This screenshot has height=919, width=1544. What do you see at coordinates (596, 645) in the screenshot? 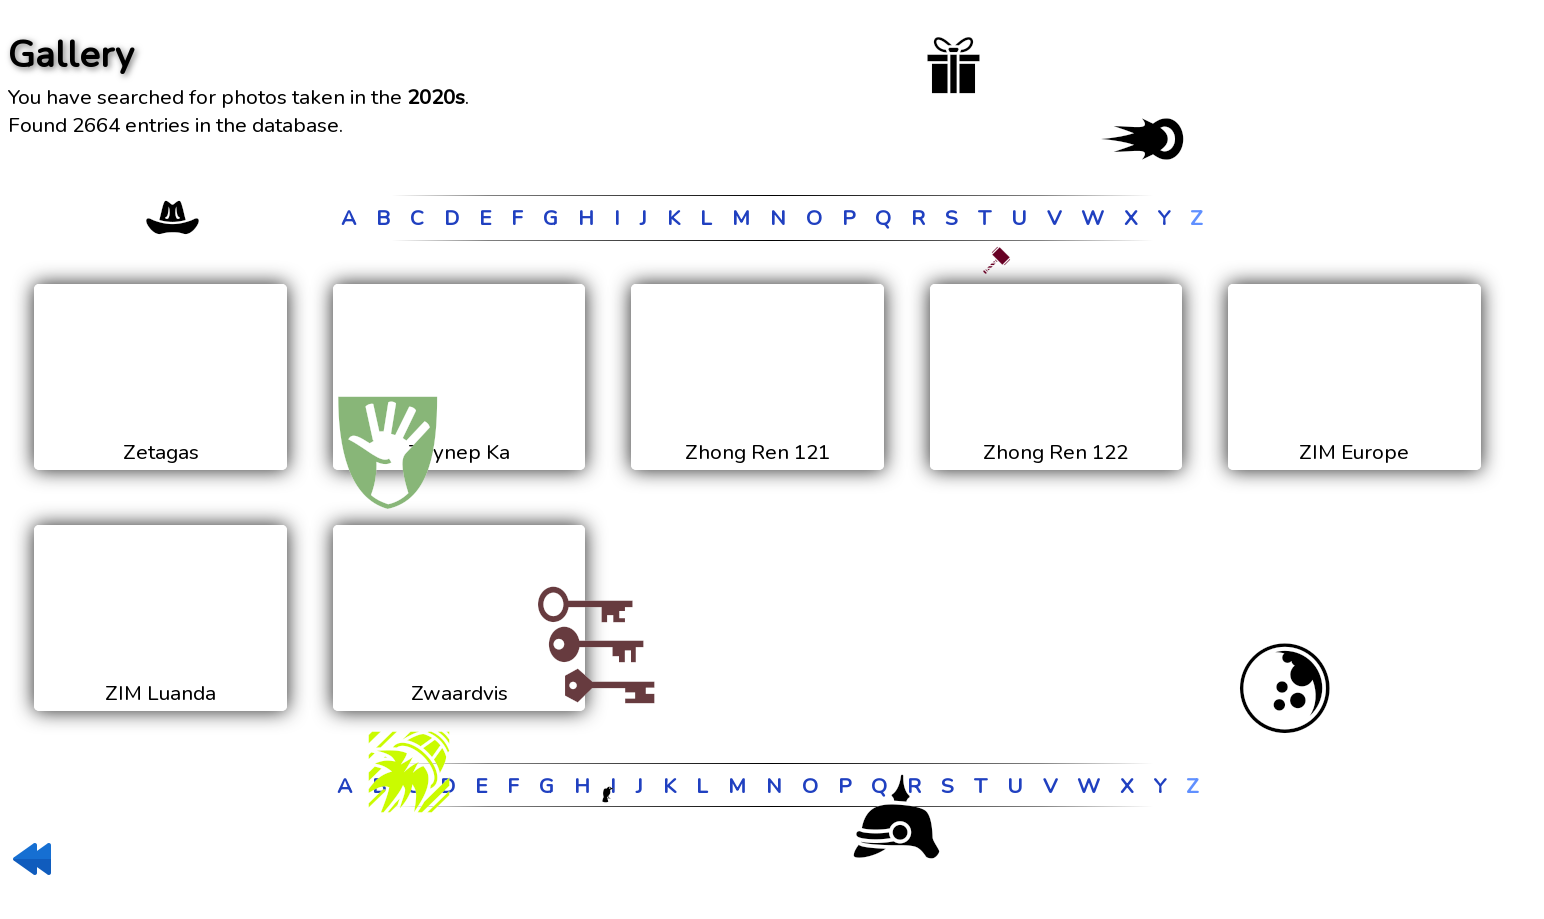
I see `view your collection of keys or access credentials` at bounding box center [596, 645].